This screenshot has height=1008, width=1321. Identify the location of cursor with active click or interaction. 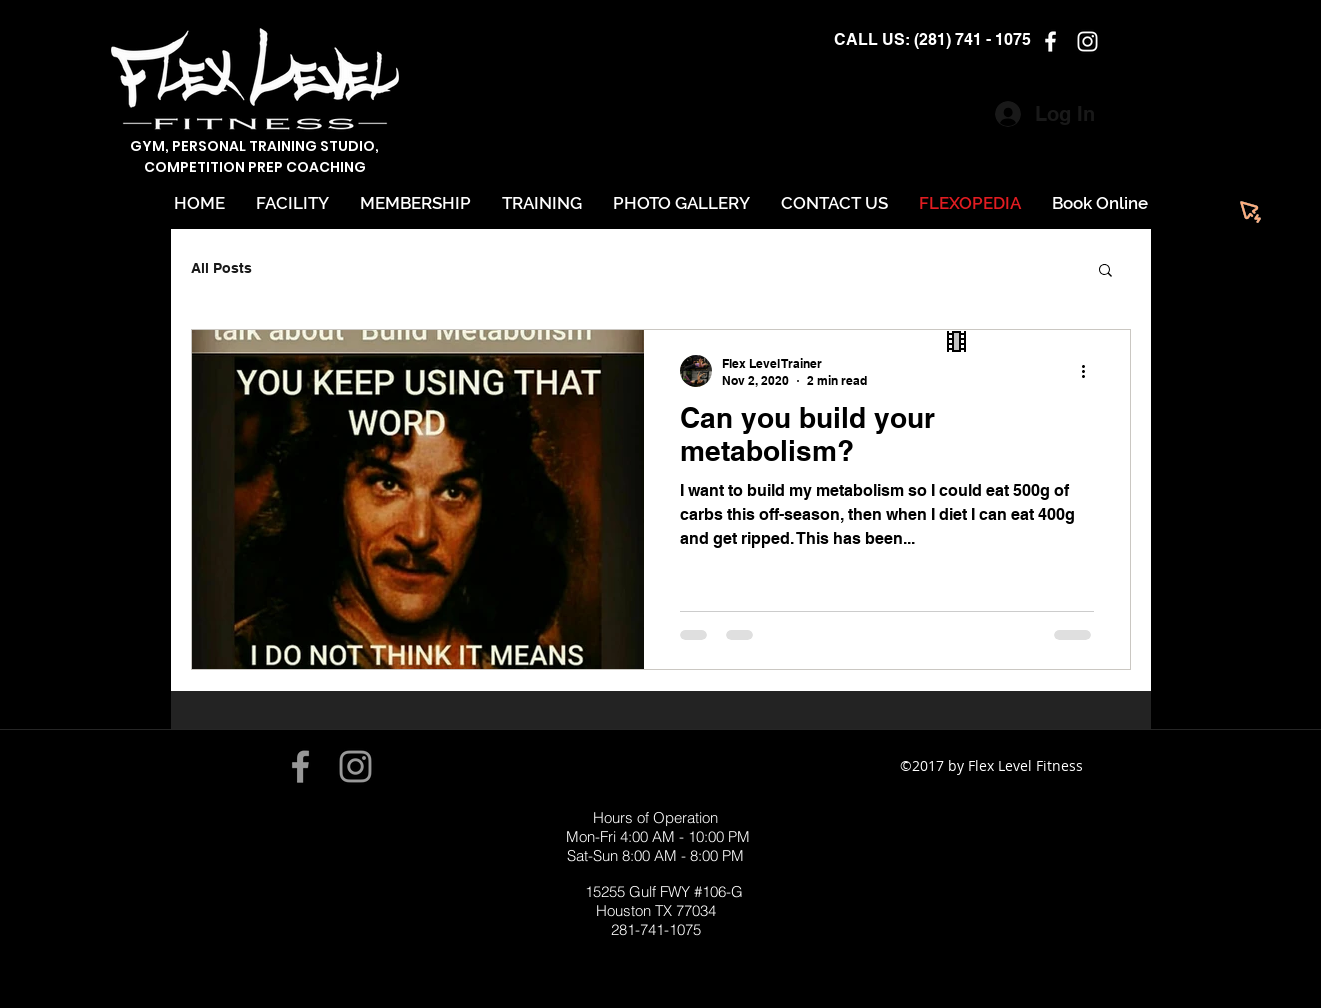
(1250, 211).